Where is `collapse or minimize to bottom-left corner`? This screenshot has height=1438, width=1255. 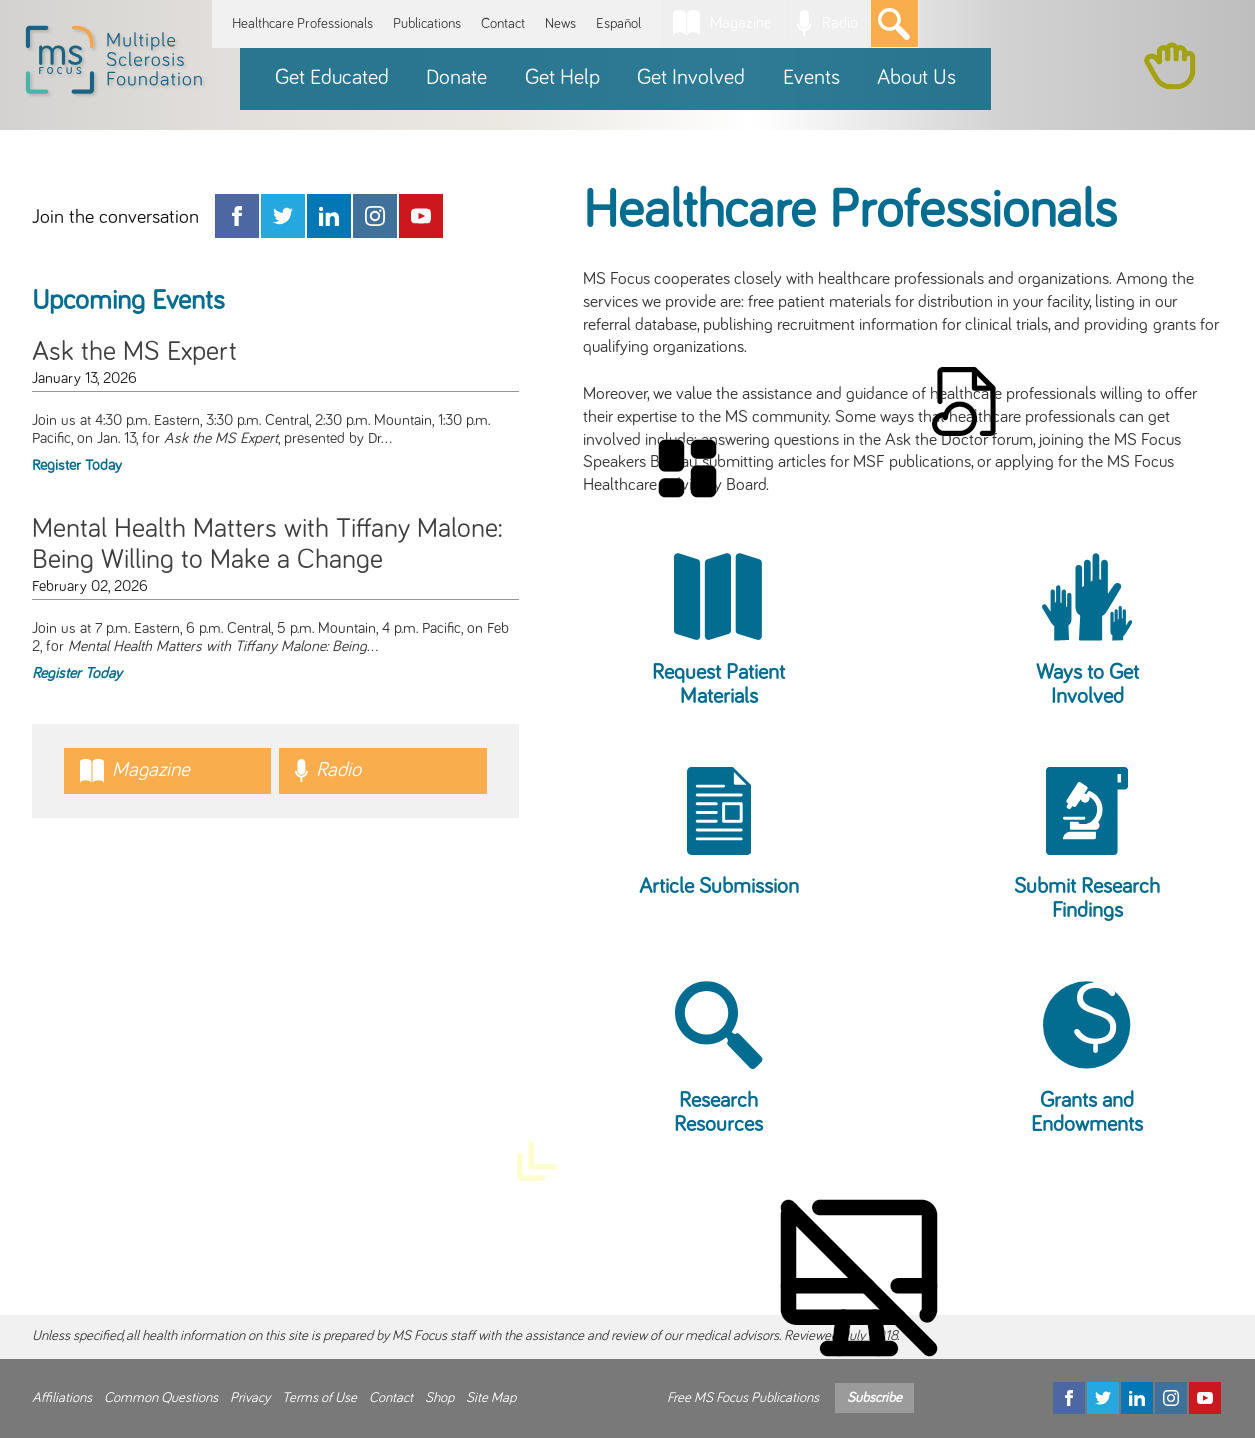
collapse or minimize to bottom-left corner is located at coordinates (534, 1164).